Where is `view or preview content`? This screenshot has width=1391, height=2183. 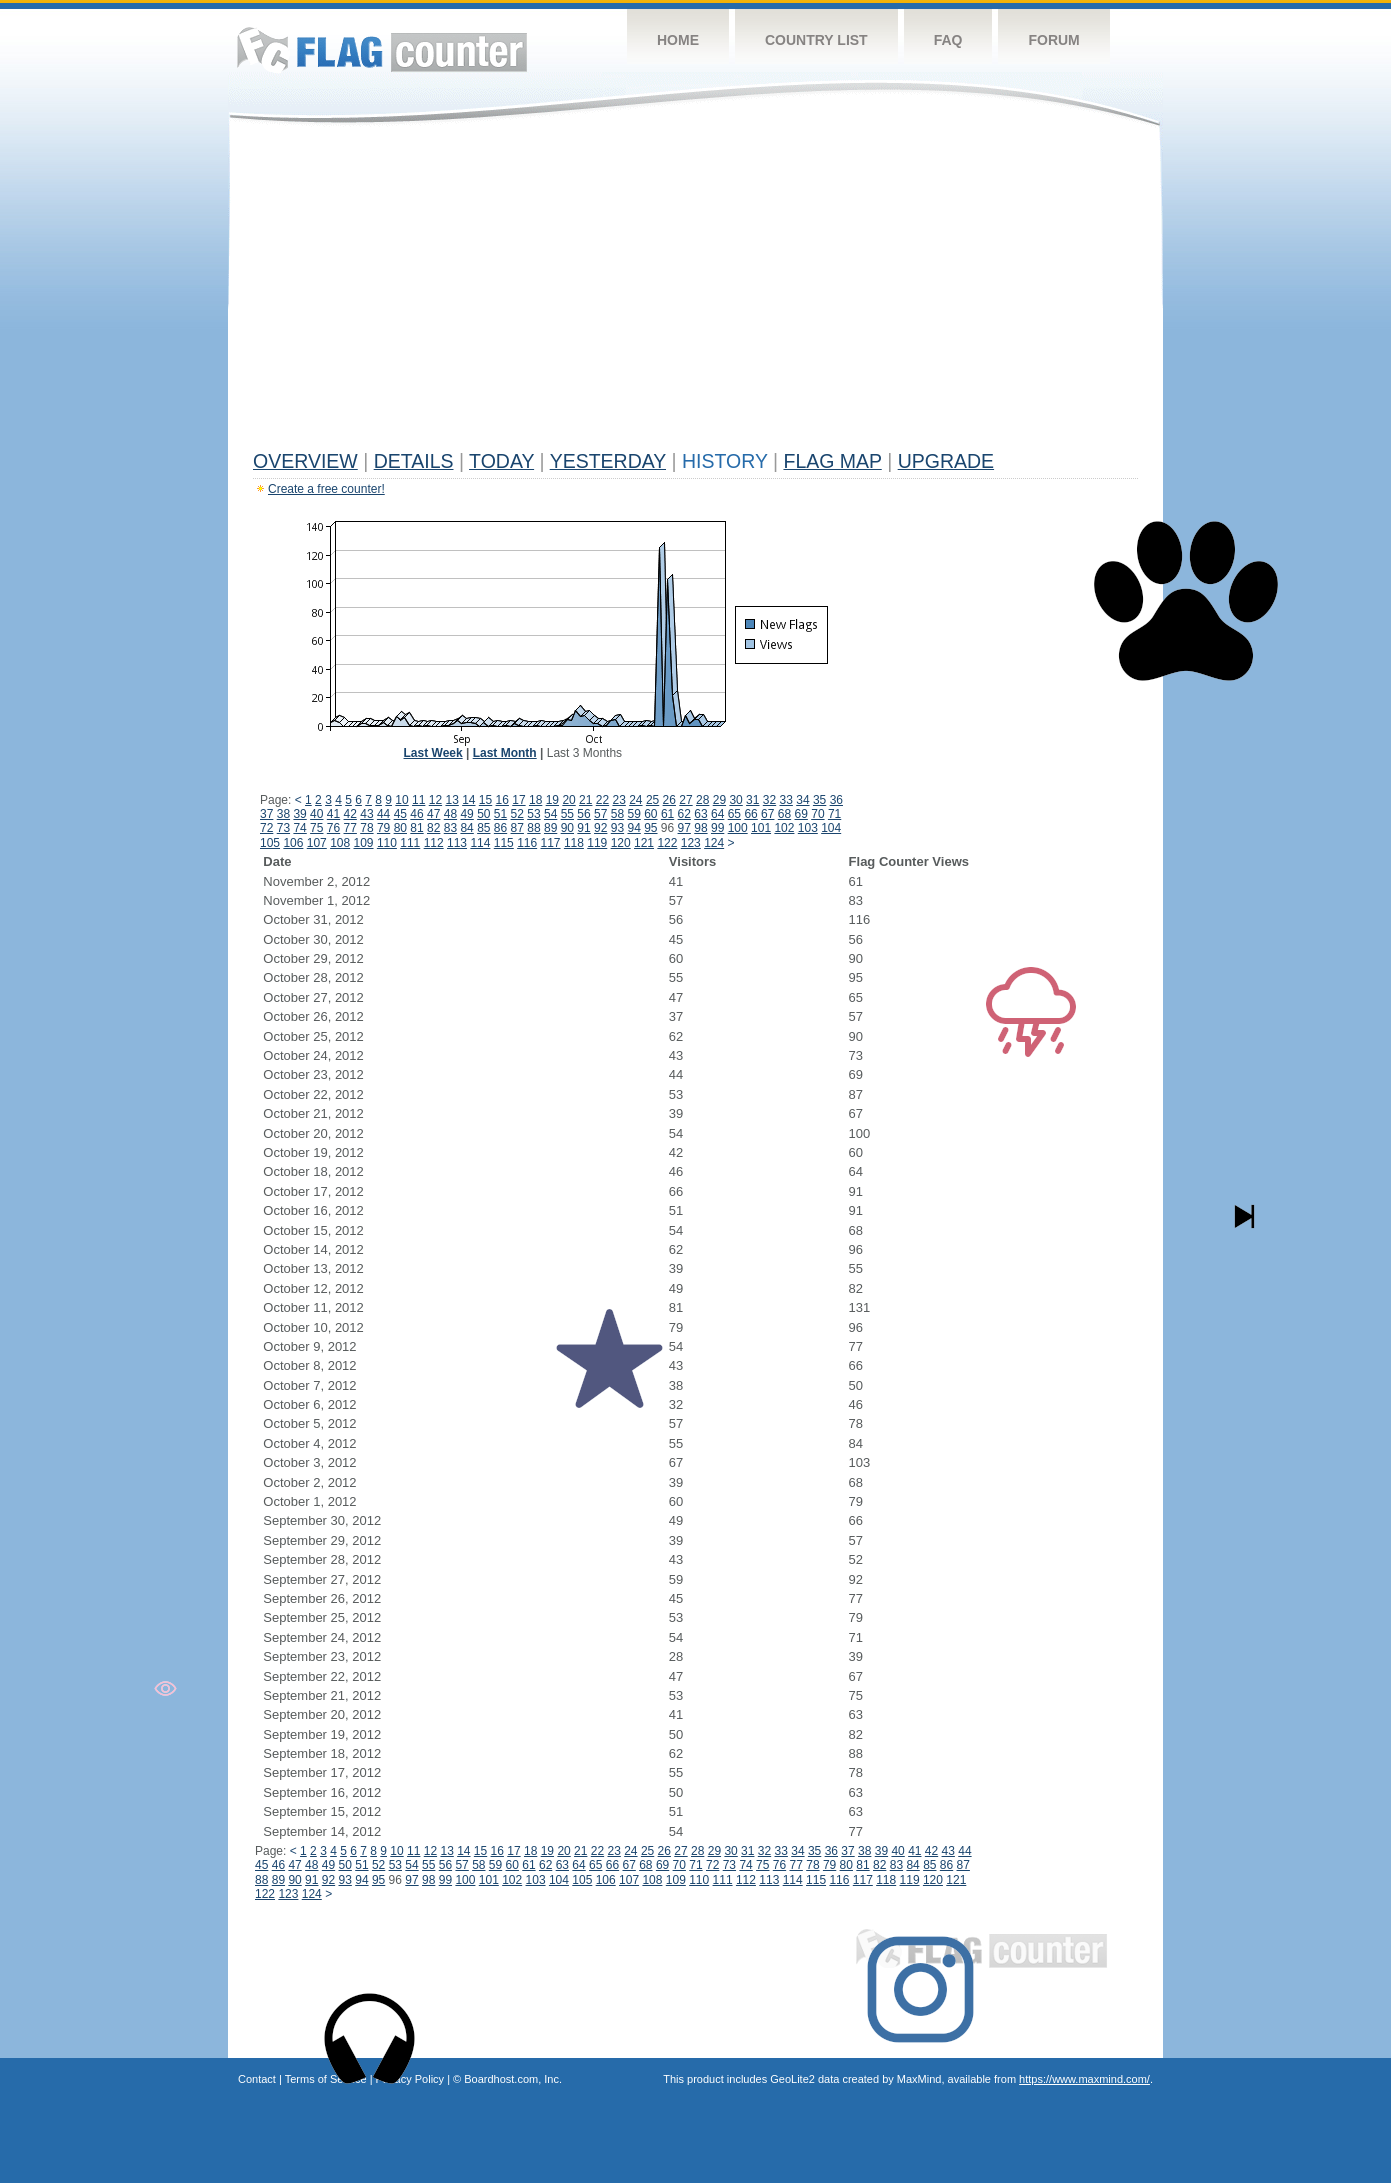 view or preview content is located at coordinates (165, 1688).